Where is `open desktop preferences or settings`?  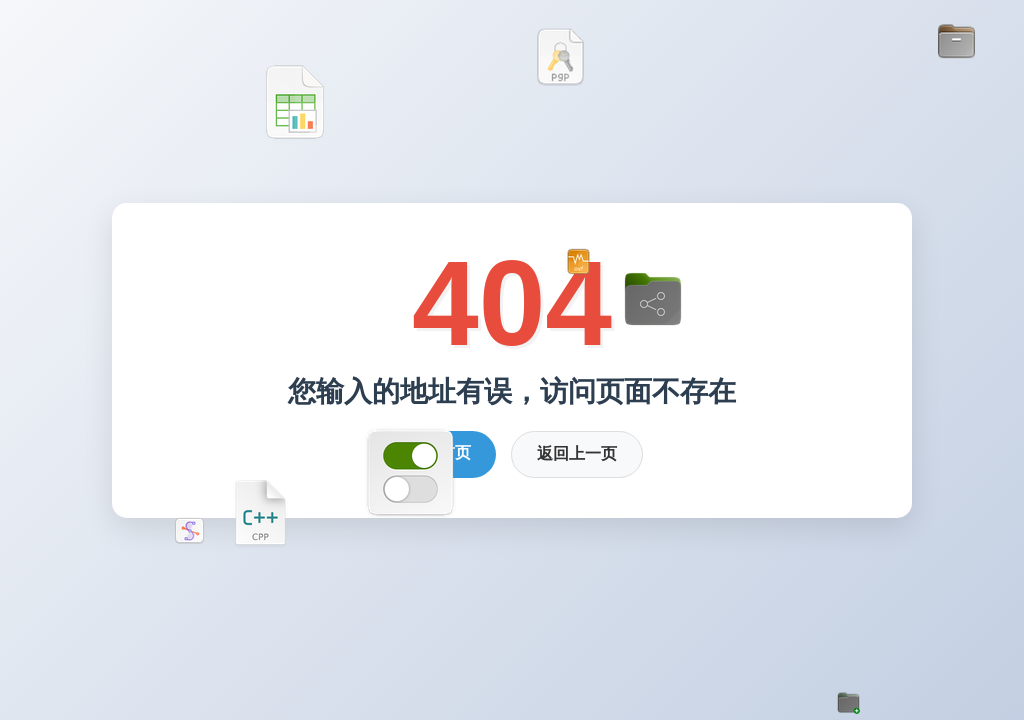
open desktop preferences or settings is located at coordinates (410, 472).